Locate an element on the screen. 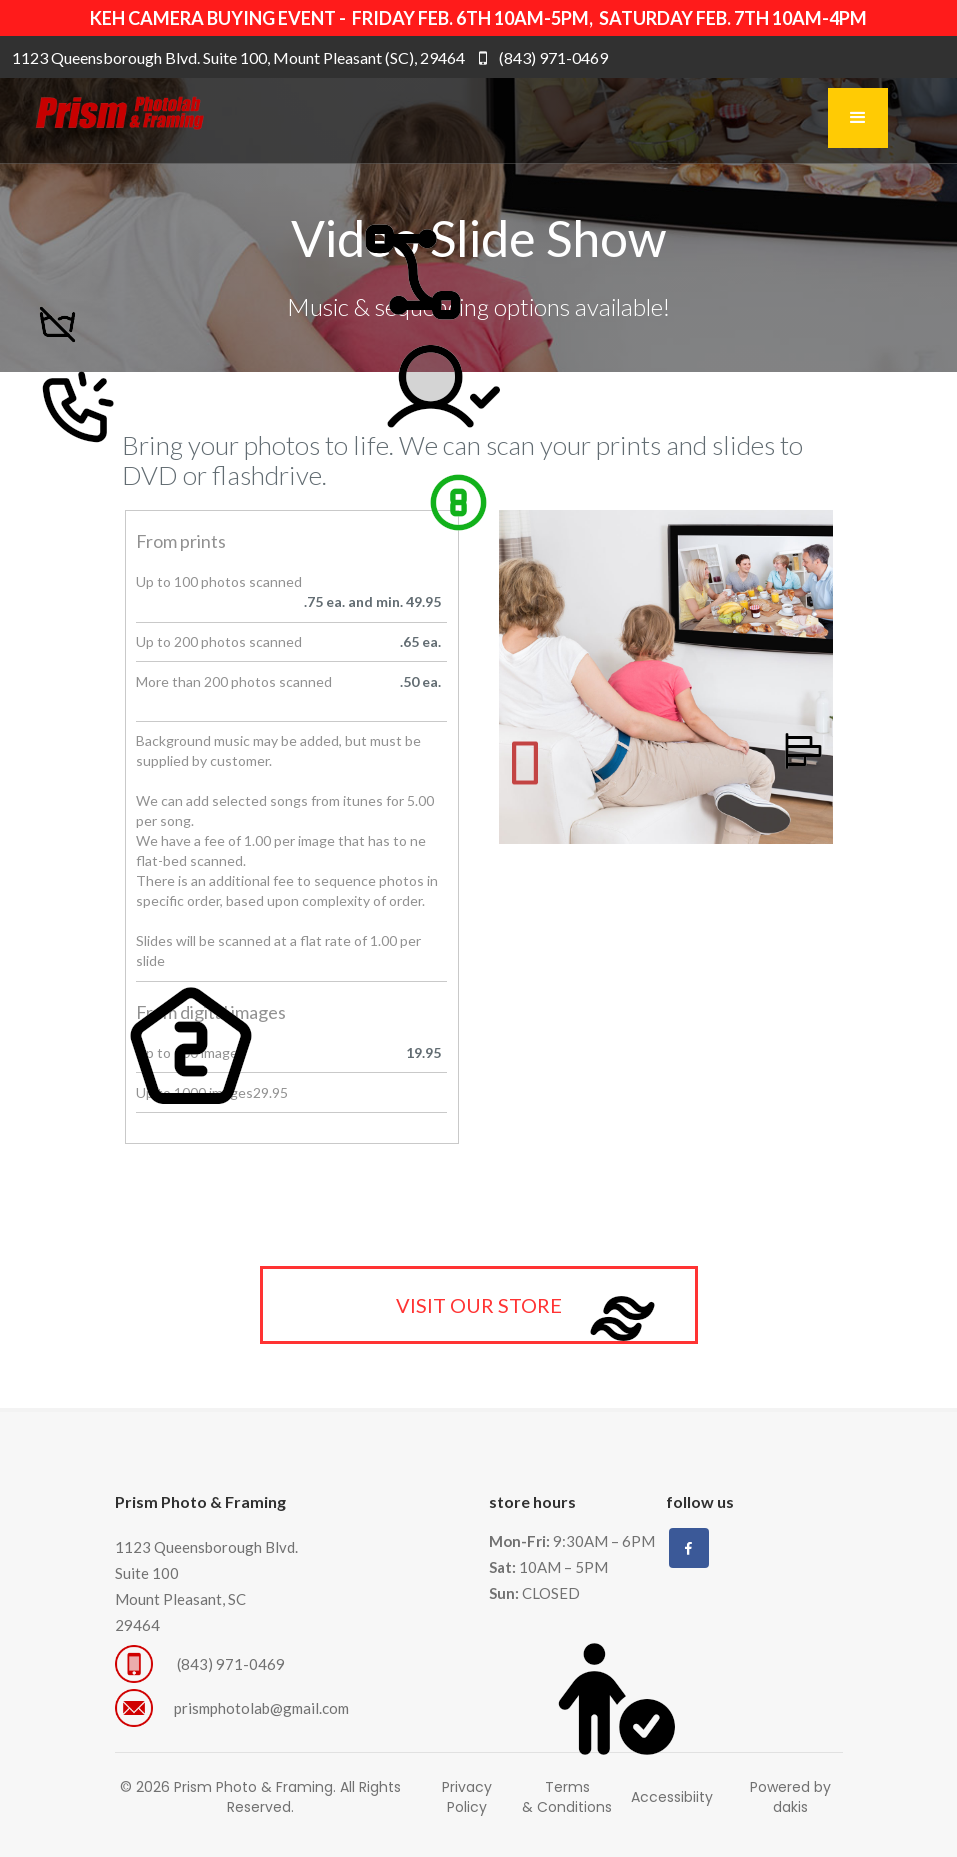 This screenshot has width=957, height=1857. do not wash or laundry not available is located at coordinates (57, 324).